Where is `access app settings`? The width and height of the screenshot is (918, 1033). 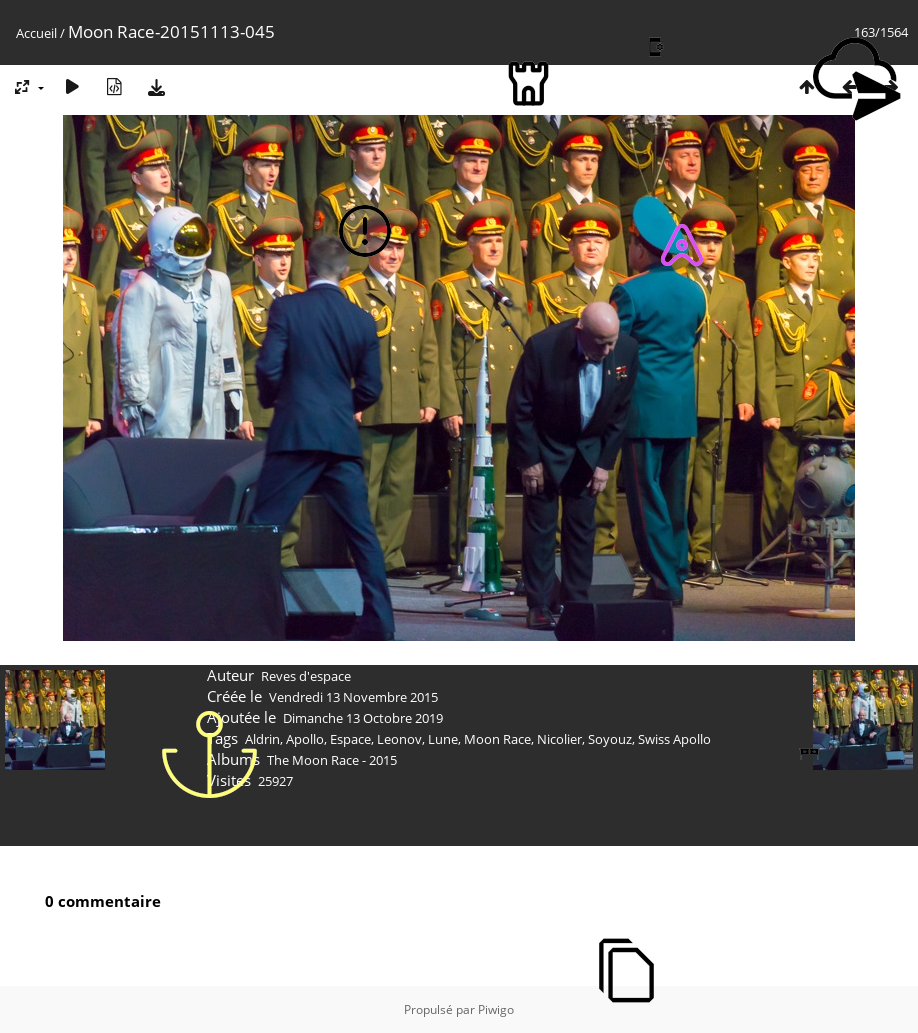 access app settings is located at coordinates (655, 47).